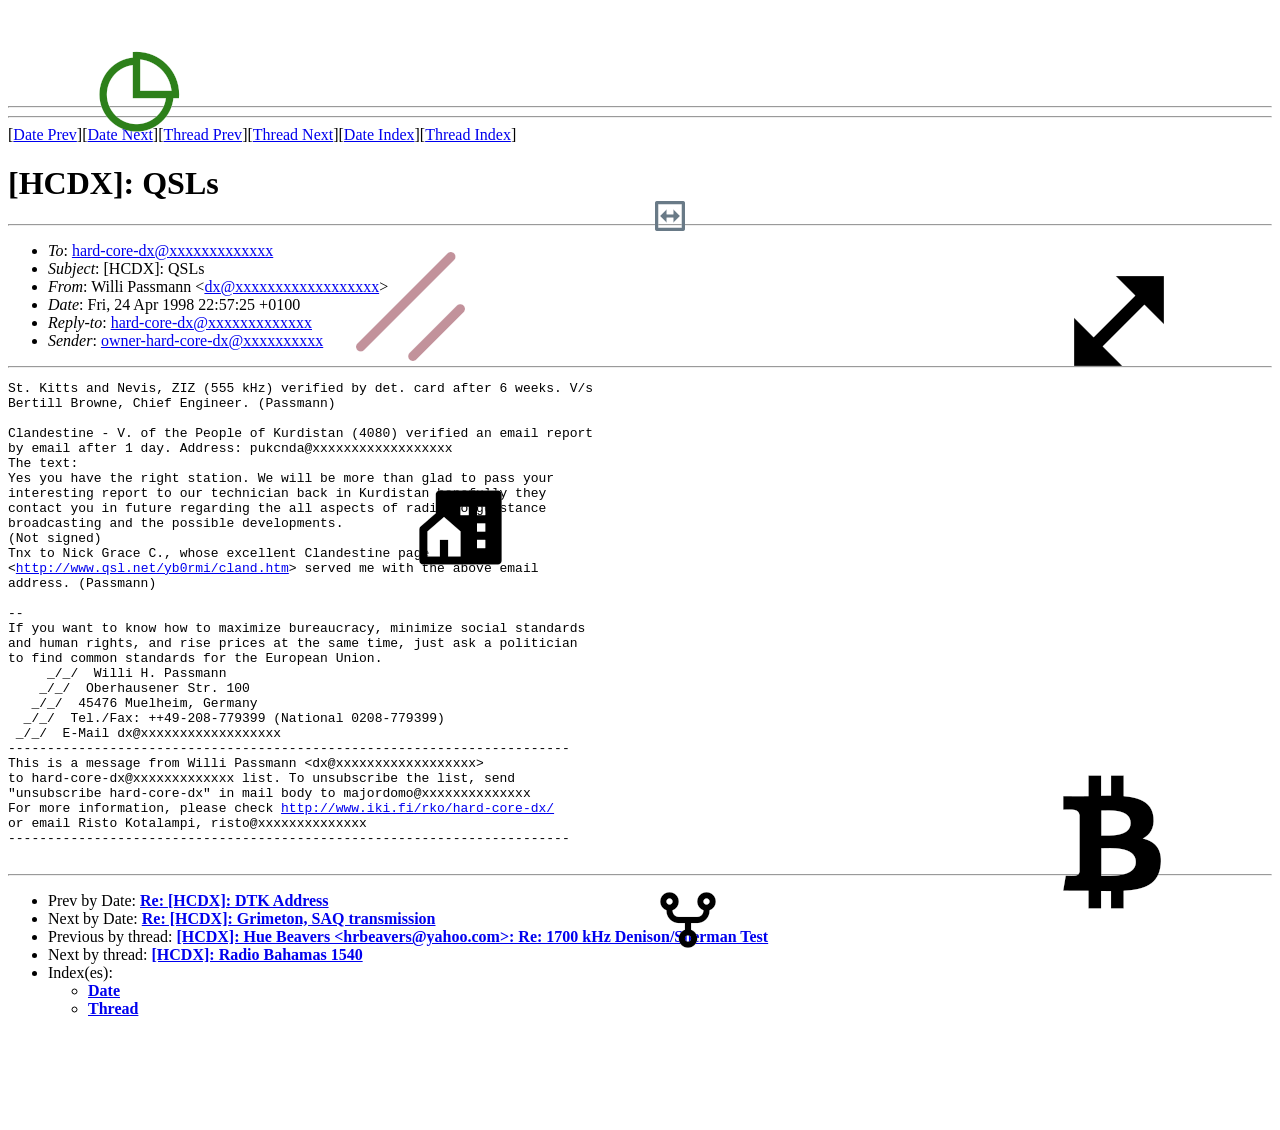  Describe the element at coordinates (688, 920) in the screenshot. I see `fork a repository` at that location.